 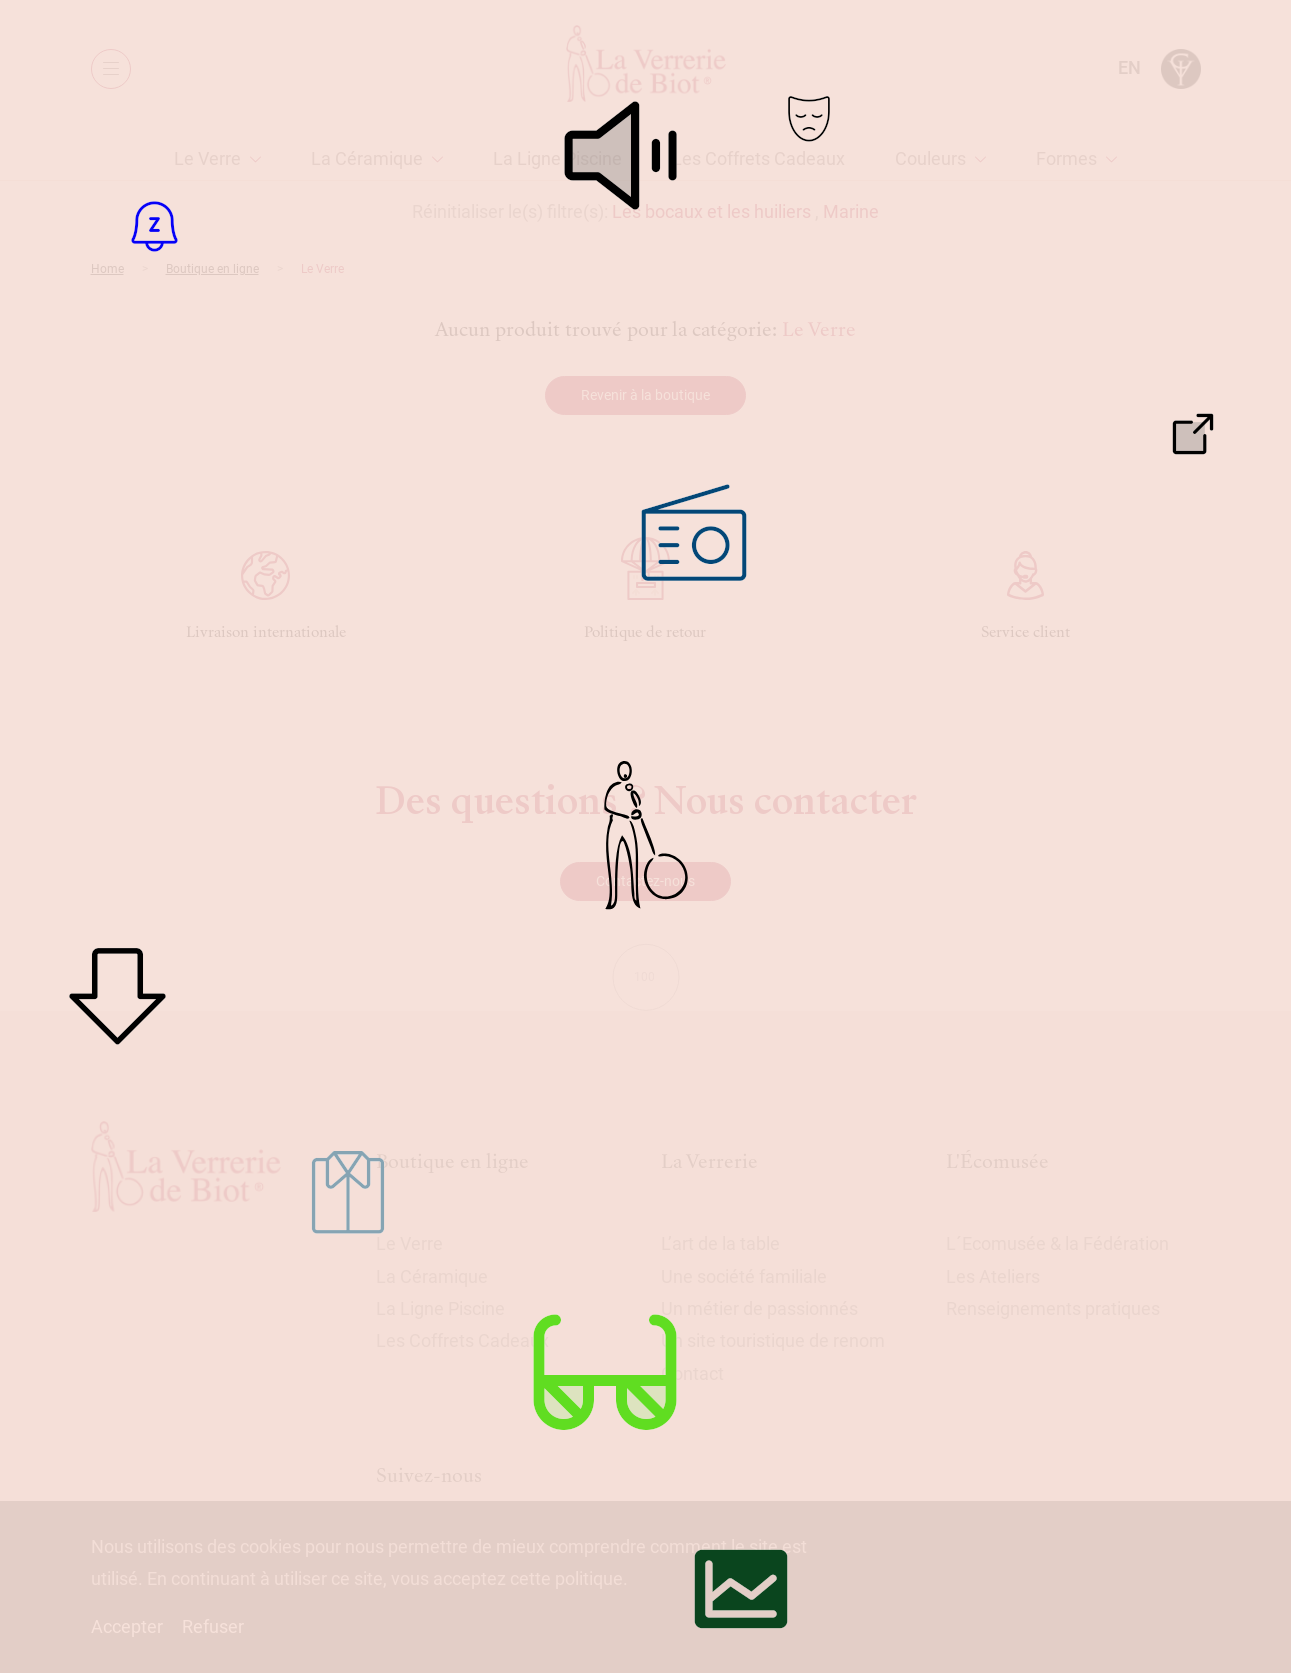 I want to click on toggle summer or vacation mode, so click(x=605, y=1375).